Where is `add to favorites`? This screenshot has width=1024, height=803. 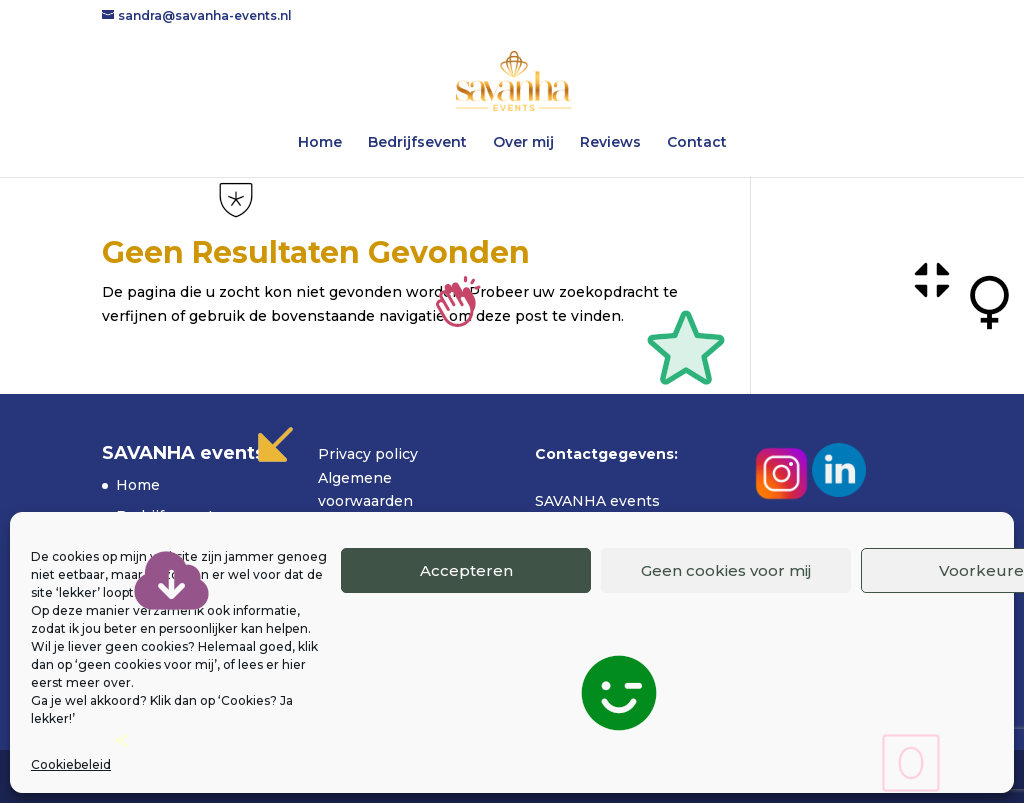
add to favorites is located at coordinates (686, 349).